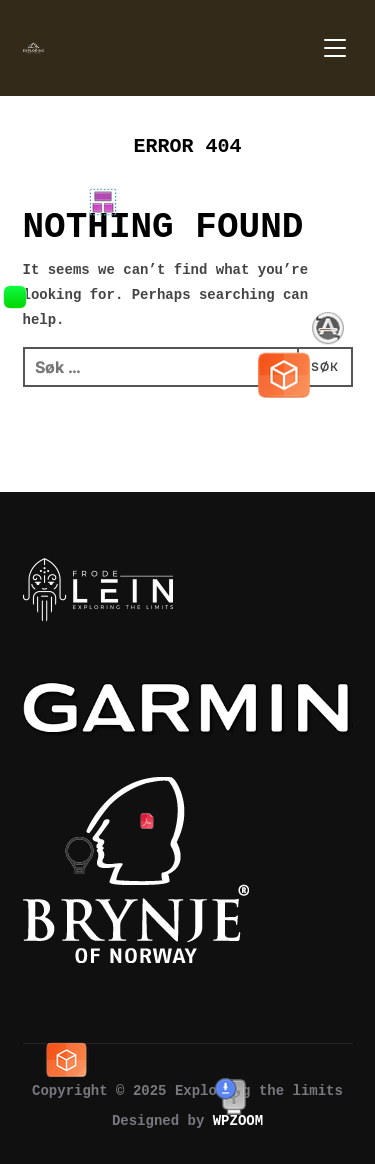 The image size is (375, 1164). I want to click on 3D model file in STL binary format, so click(66, 1058).